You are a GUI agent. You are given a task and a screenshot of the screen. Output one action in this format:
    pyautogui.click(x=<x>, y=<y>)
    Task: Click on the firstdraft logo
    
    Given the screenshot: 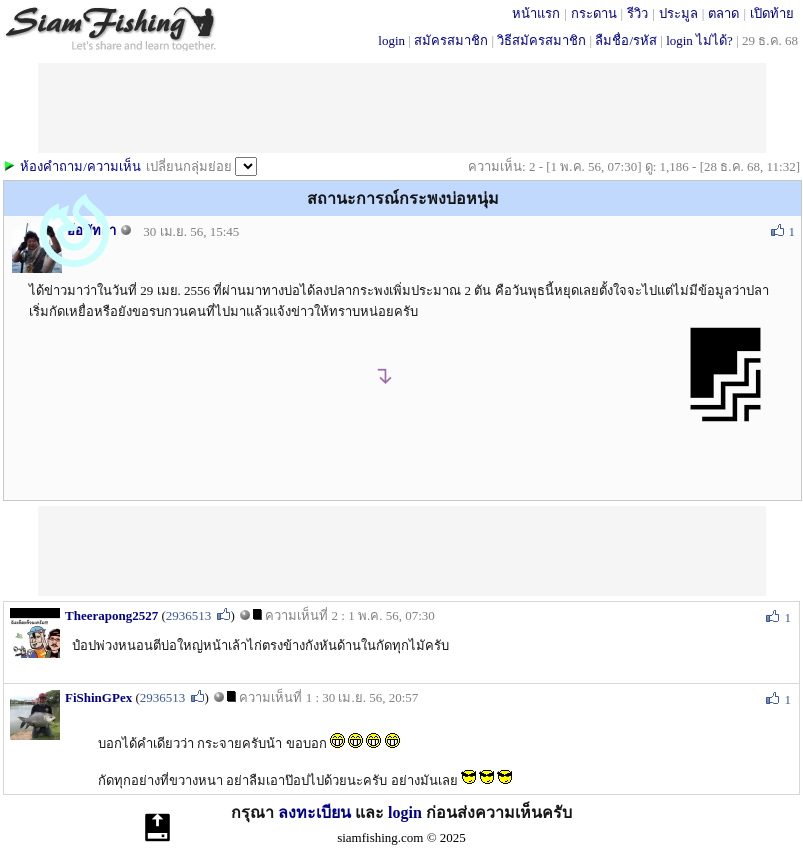 What is the action you would take?
    pyautogui.click(x=725, y=374)
    